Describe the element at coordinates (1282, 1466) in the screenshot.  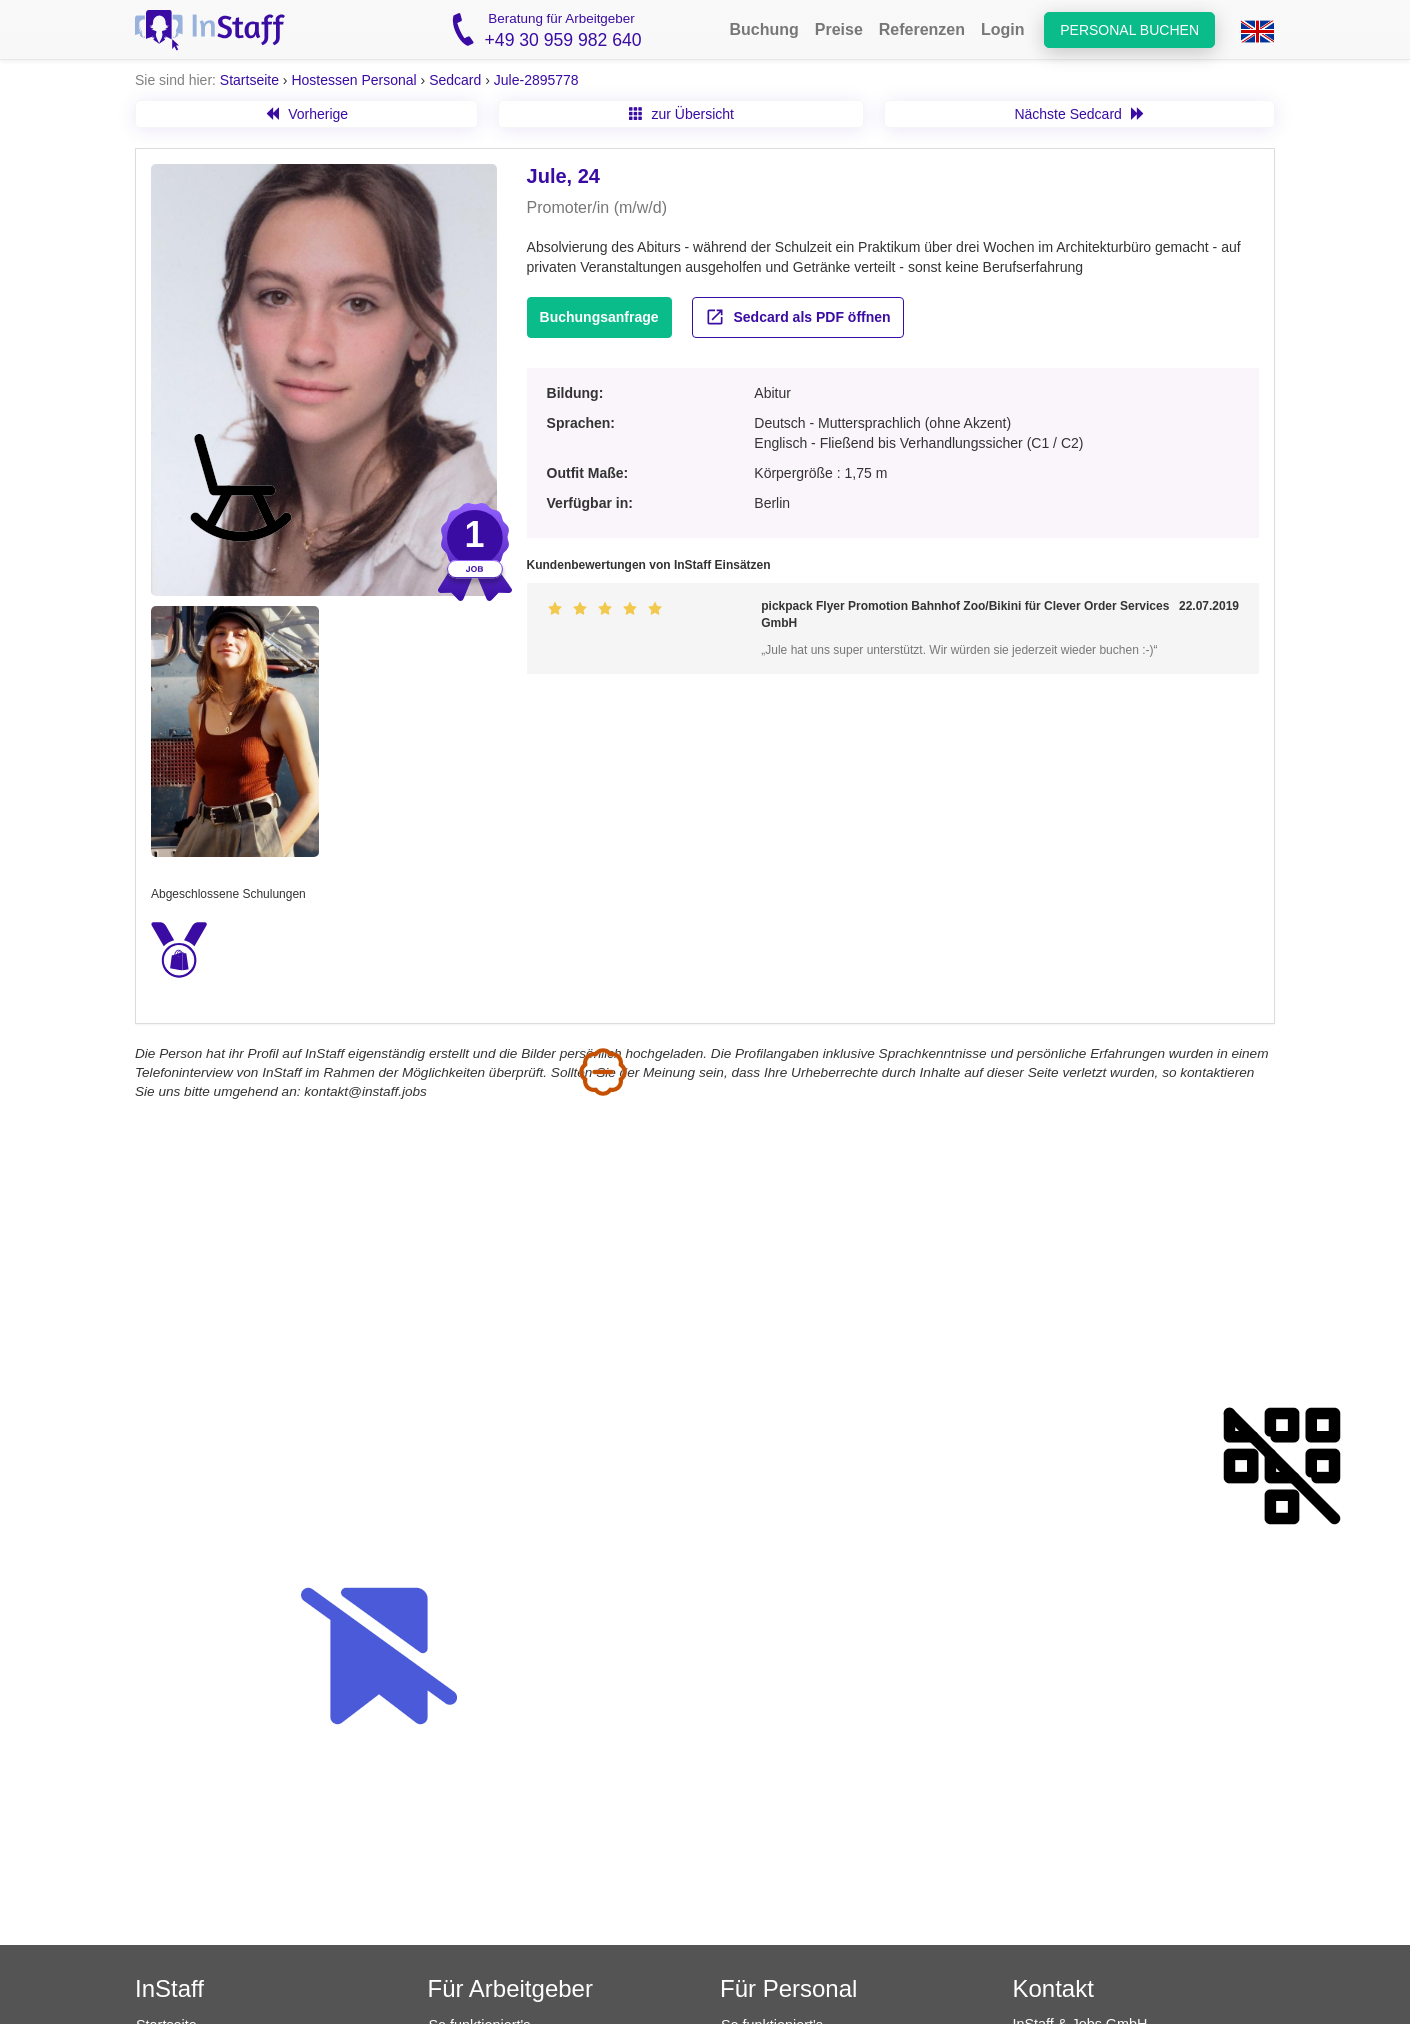
I see `dialpad is currently disabled` at that location.